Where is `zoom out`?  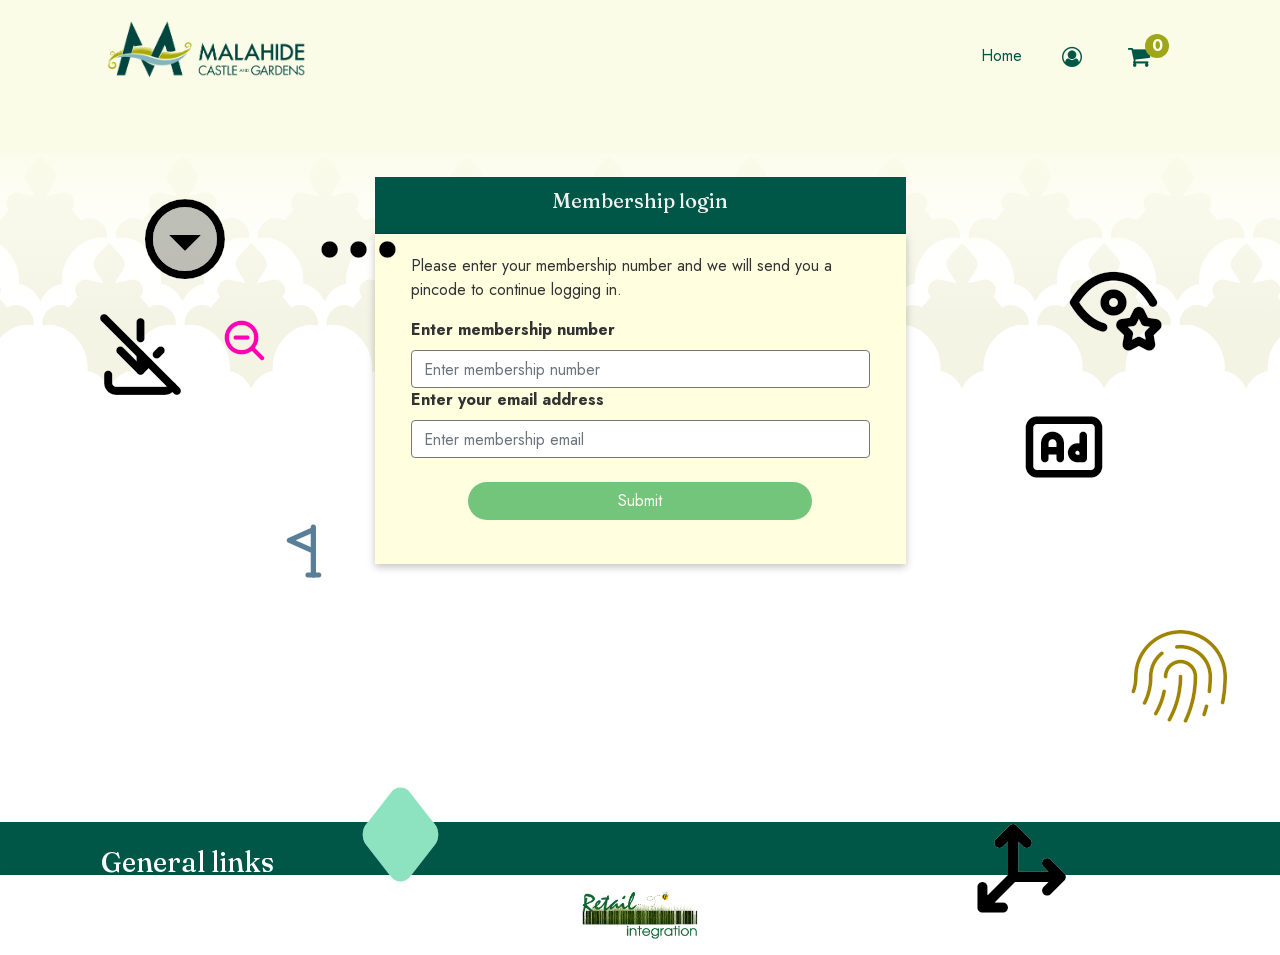
zoom out is located at coordinates (244, 340).